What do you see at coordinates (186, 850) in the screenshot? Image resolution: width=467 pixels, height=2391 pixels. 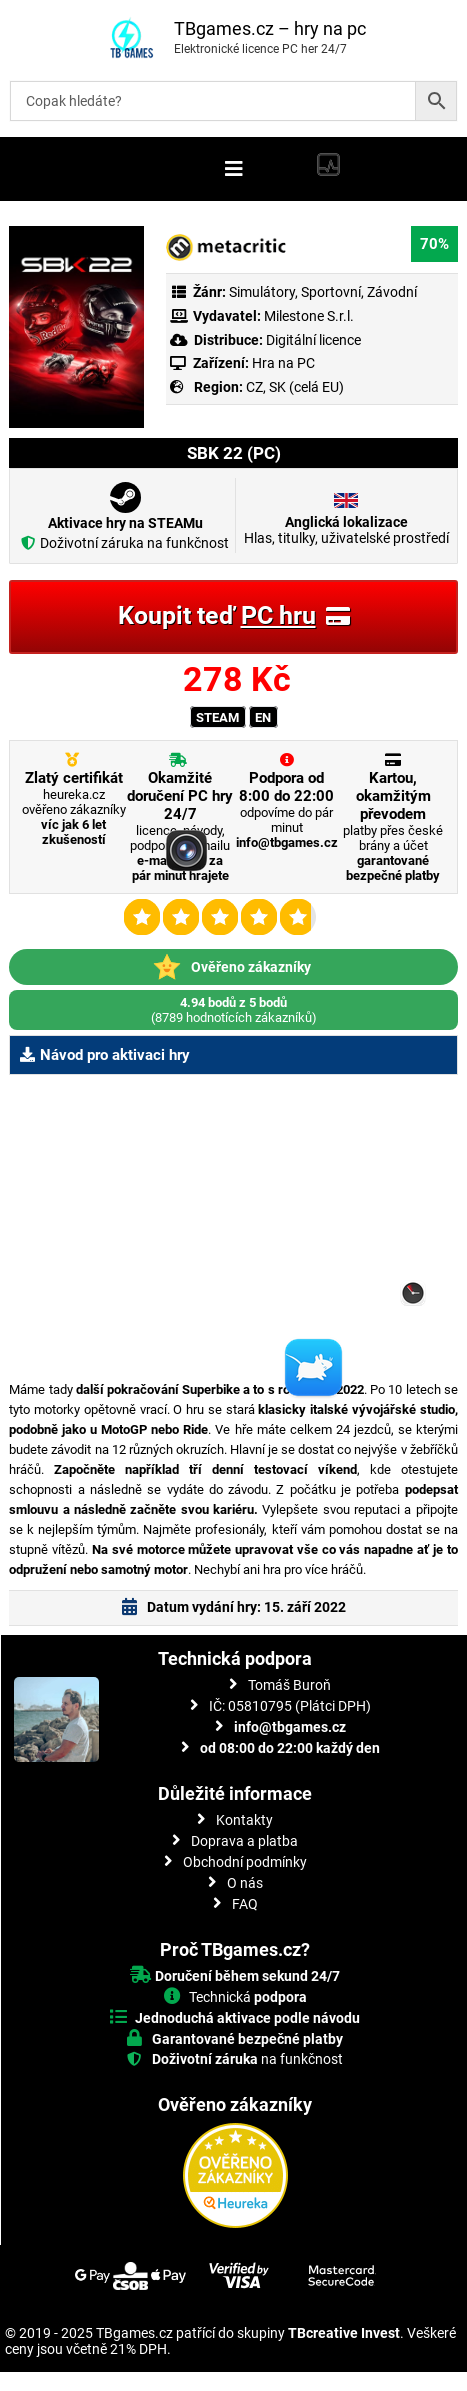 I see `open the camera app` at bounding box center [186, 850].